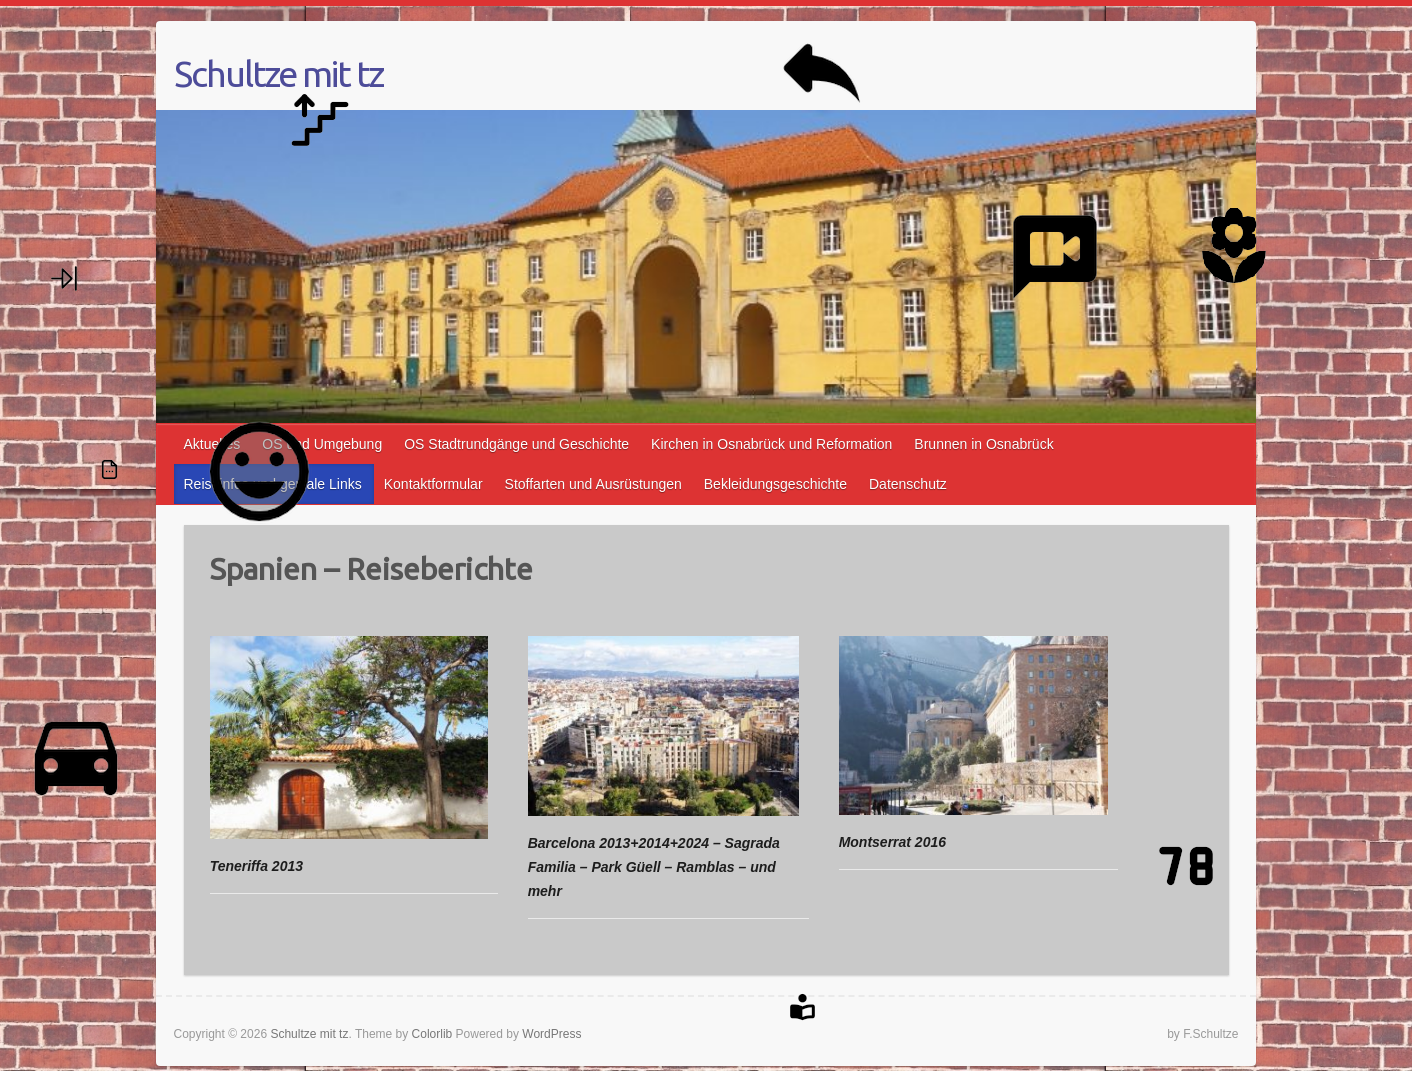  I want to click on go up to the next floor, so click(320, 120).